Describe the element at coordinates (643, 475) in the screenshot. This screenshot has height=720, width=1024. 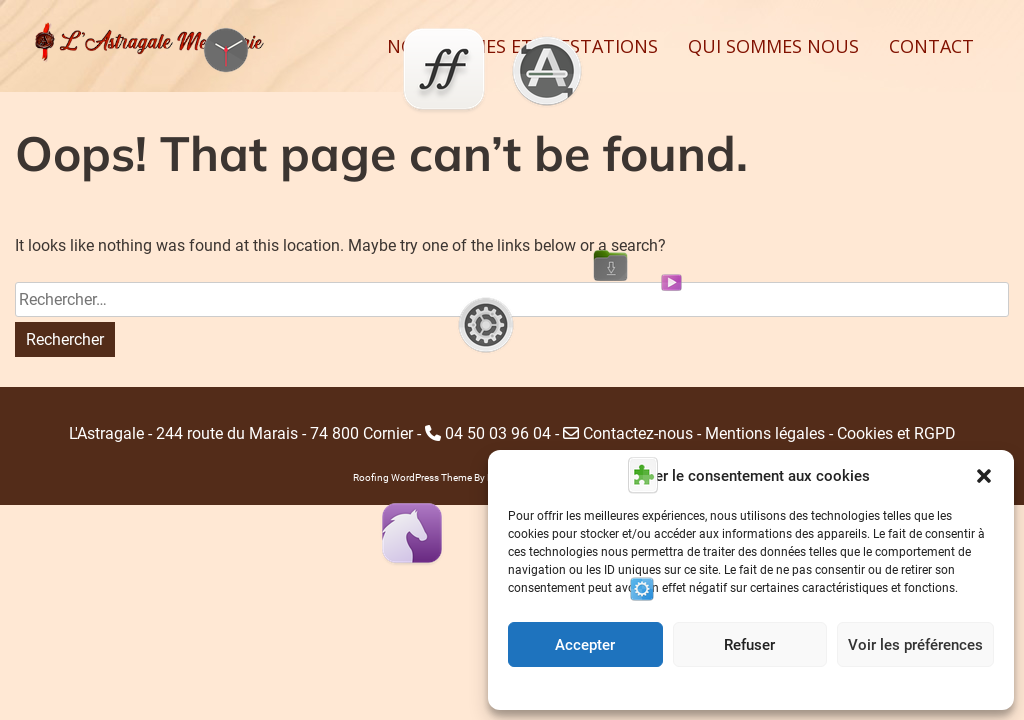
I see `extension or plugin file type` at that location.